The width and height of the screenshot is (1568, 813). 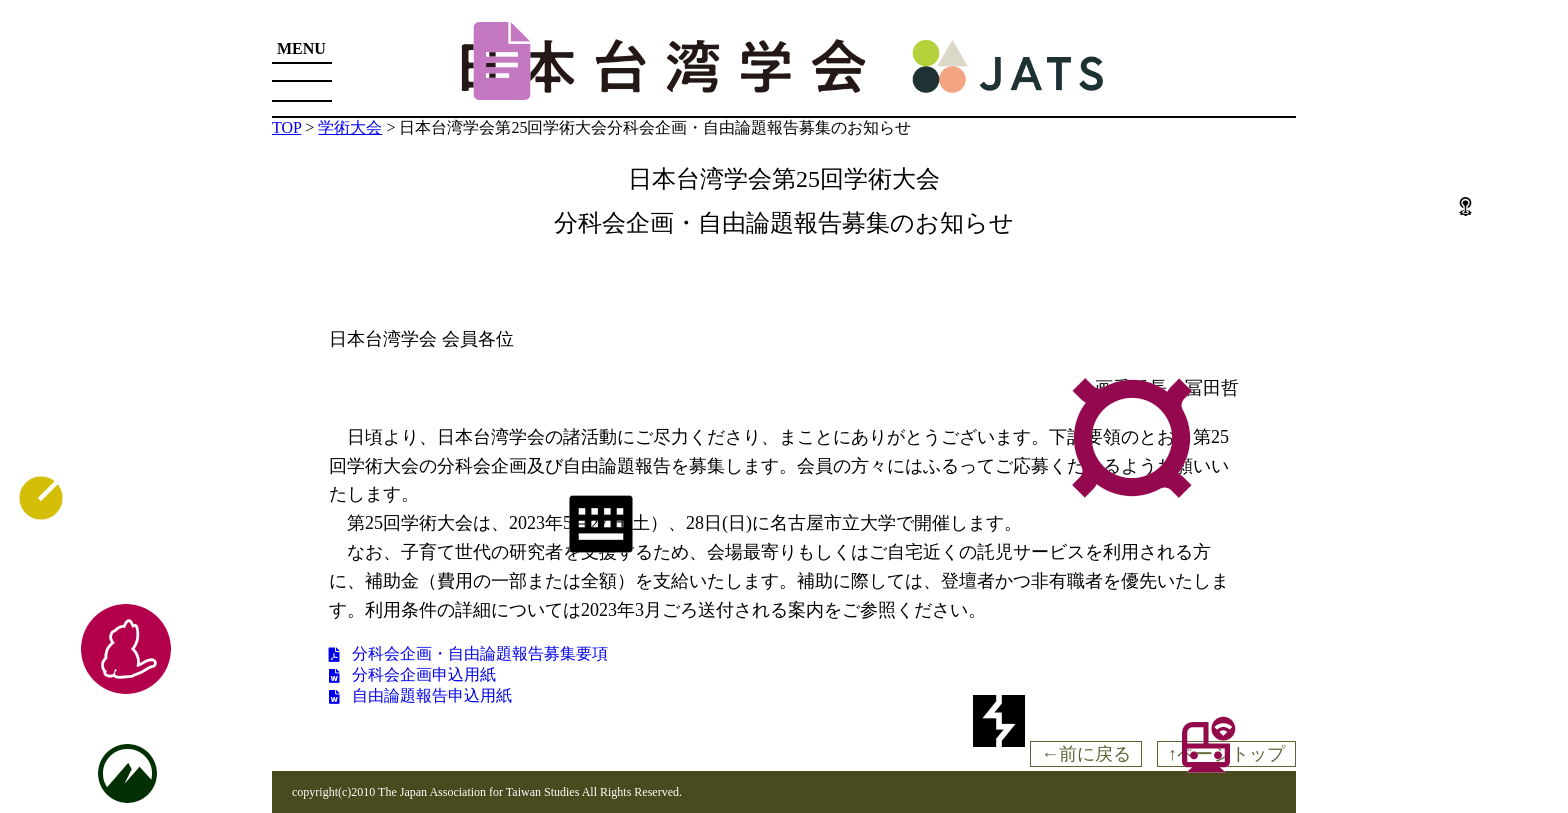 I want to click on open navigation or directional tools, so click(x=41, y=498).